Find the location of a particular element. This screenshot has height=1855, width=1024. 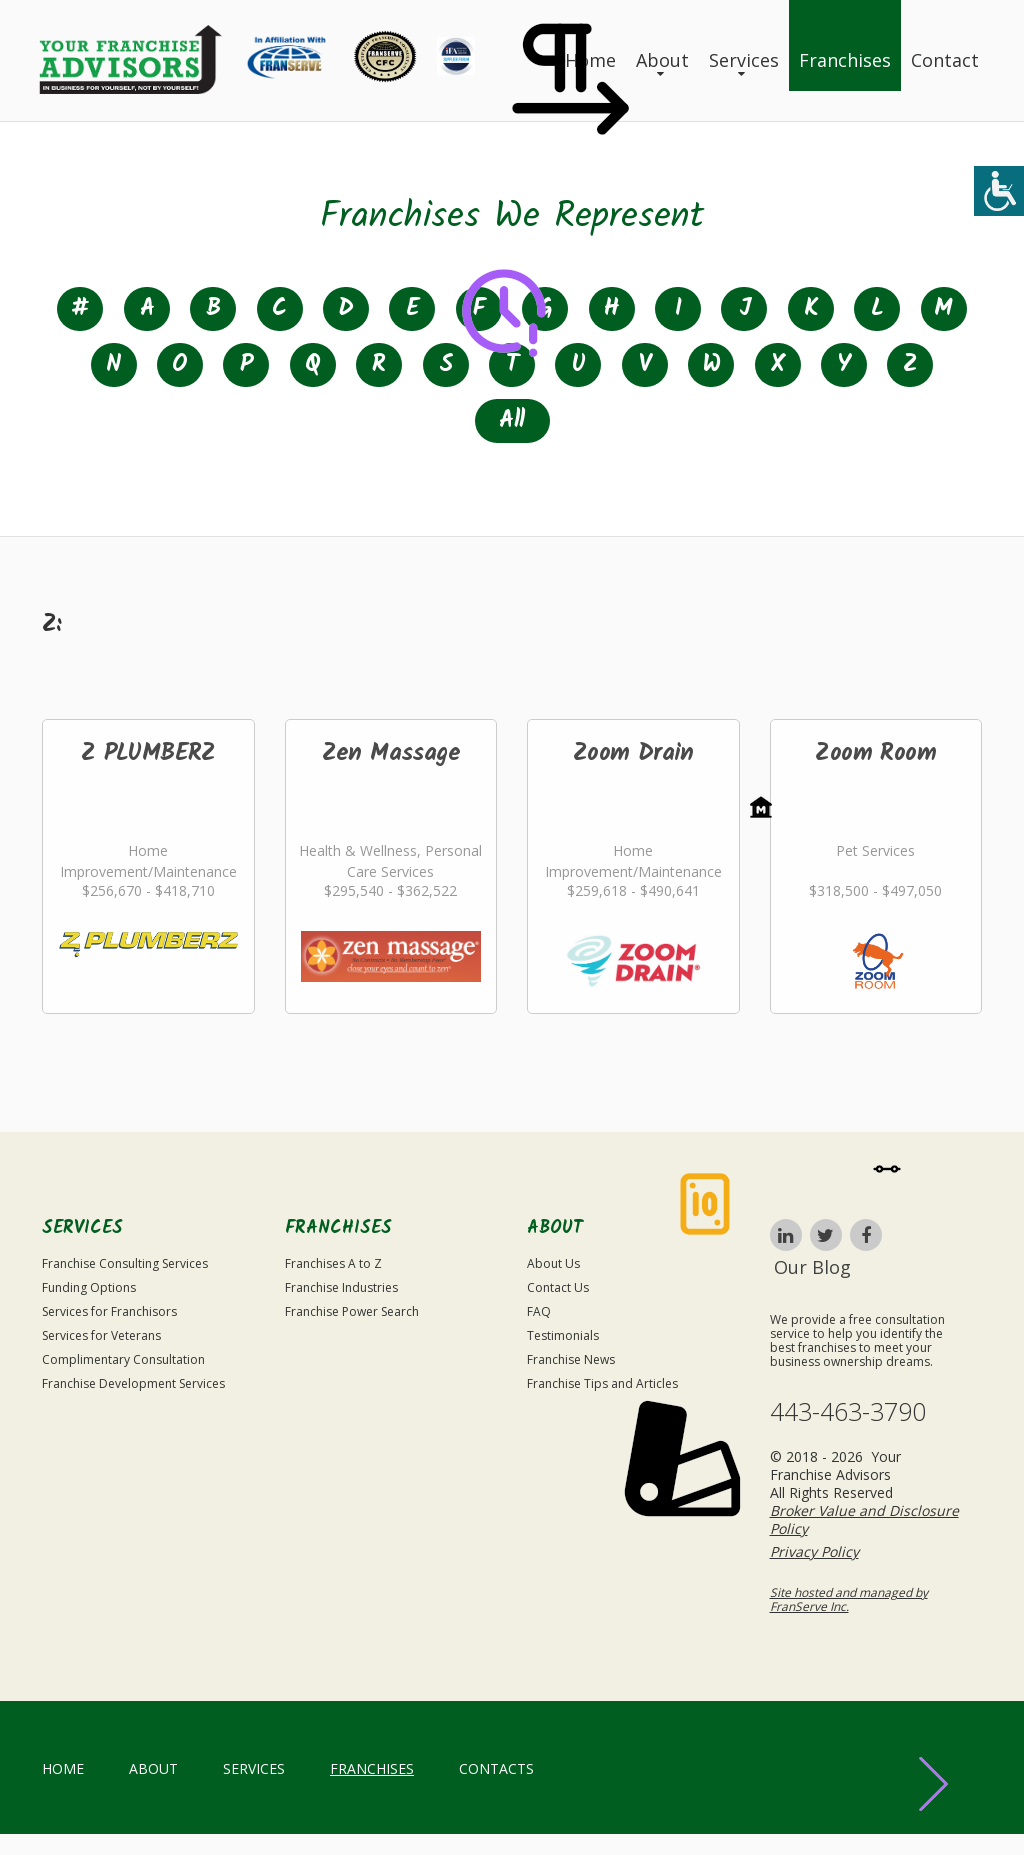

represents a 10 playing card in a card game is located at coordinates (705, 1204).